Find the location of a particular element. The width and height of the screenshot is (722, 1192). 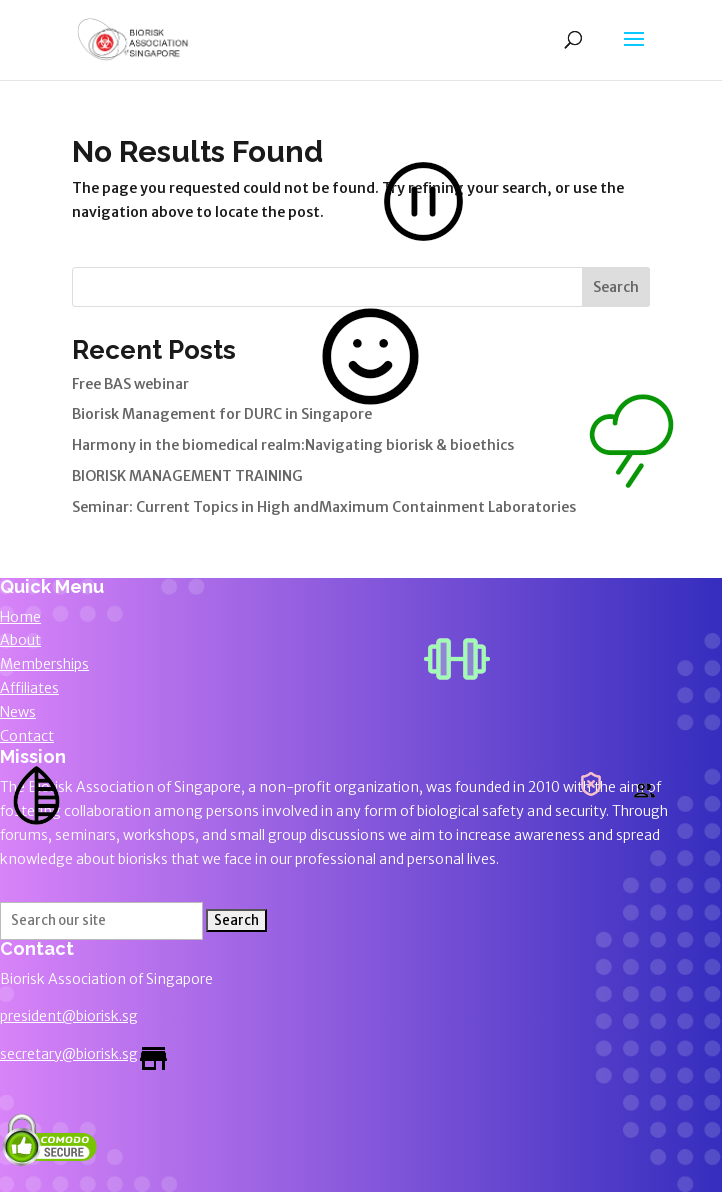

find nearby stores or shopping locations is located at coordinates (153, 1058).